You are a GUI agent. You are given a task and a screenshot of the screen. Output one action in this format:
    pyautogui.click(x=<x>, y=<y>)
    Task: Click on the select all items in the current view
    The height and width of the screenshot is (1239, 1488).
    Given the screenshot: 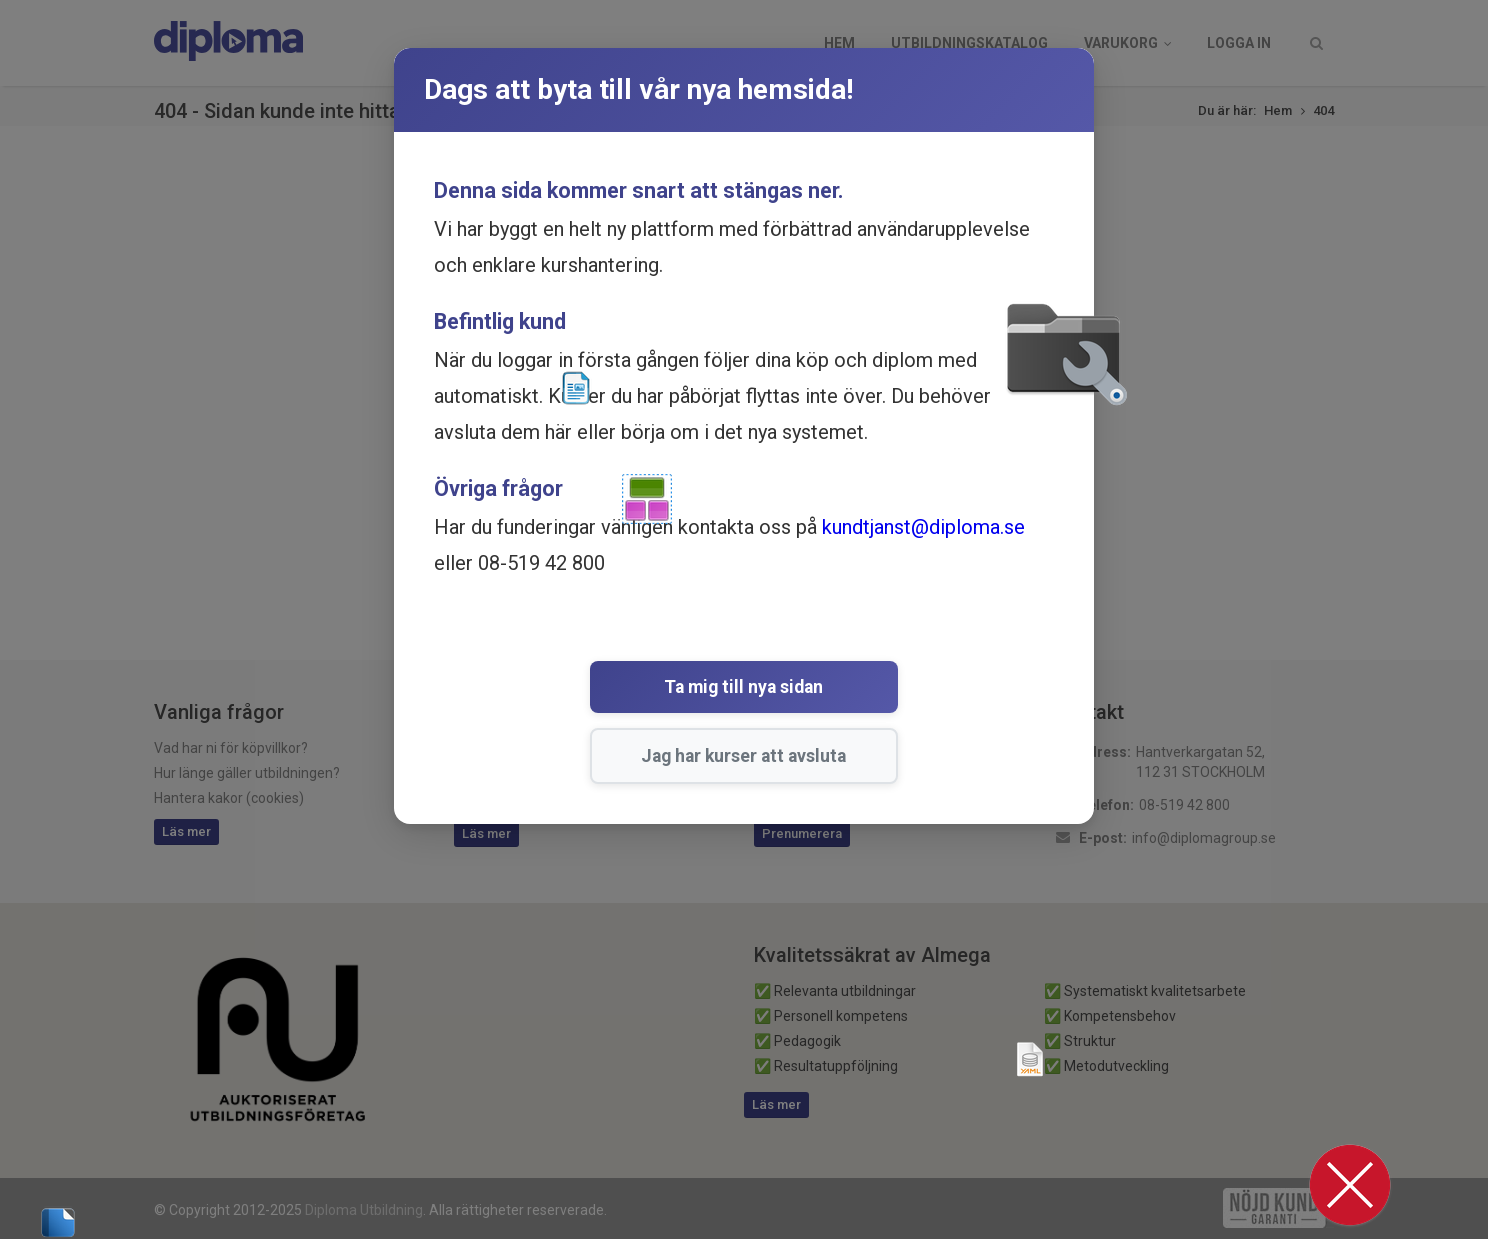 What is the action you would take?
    pyautogui.click(x=647, y=499)
    